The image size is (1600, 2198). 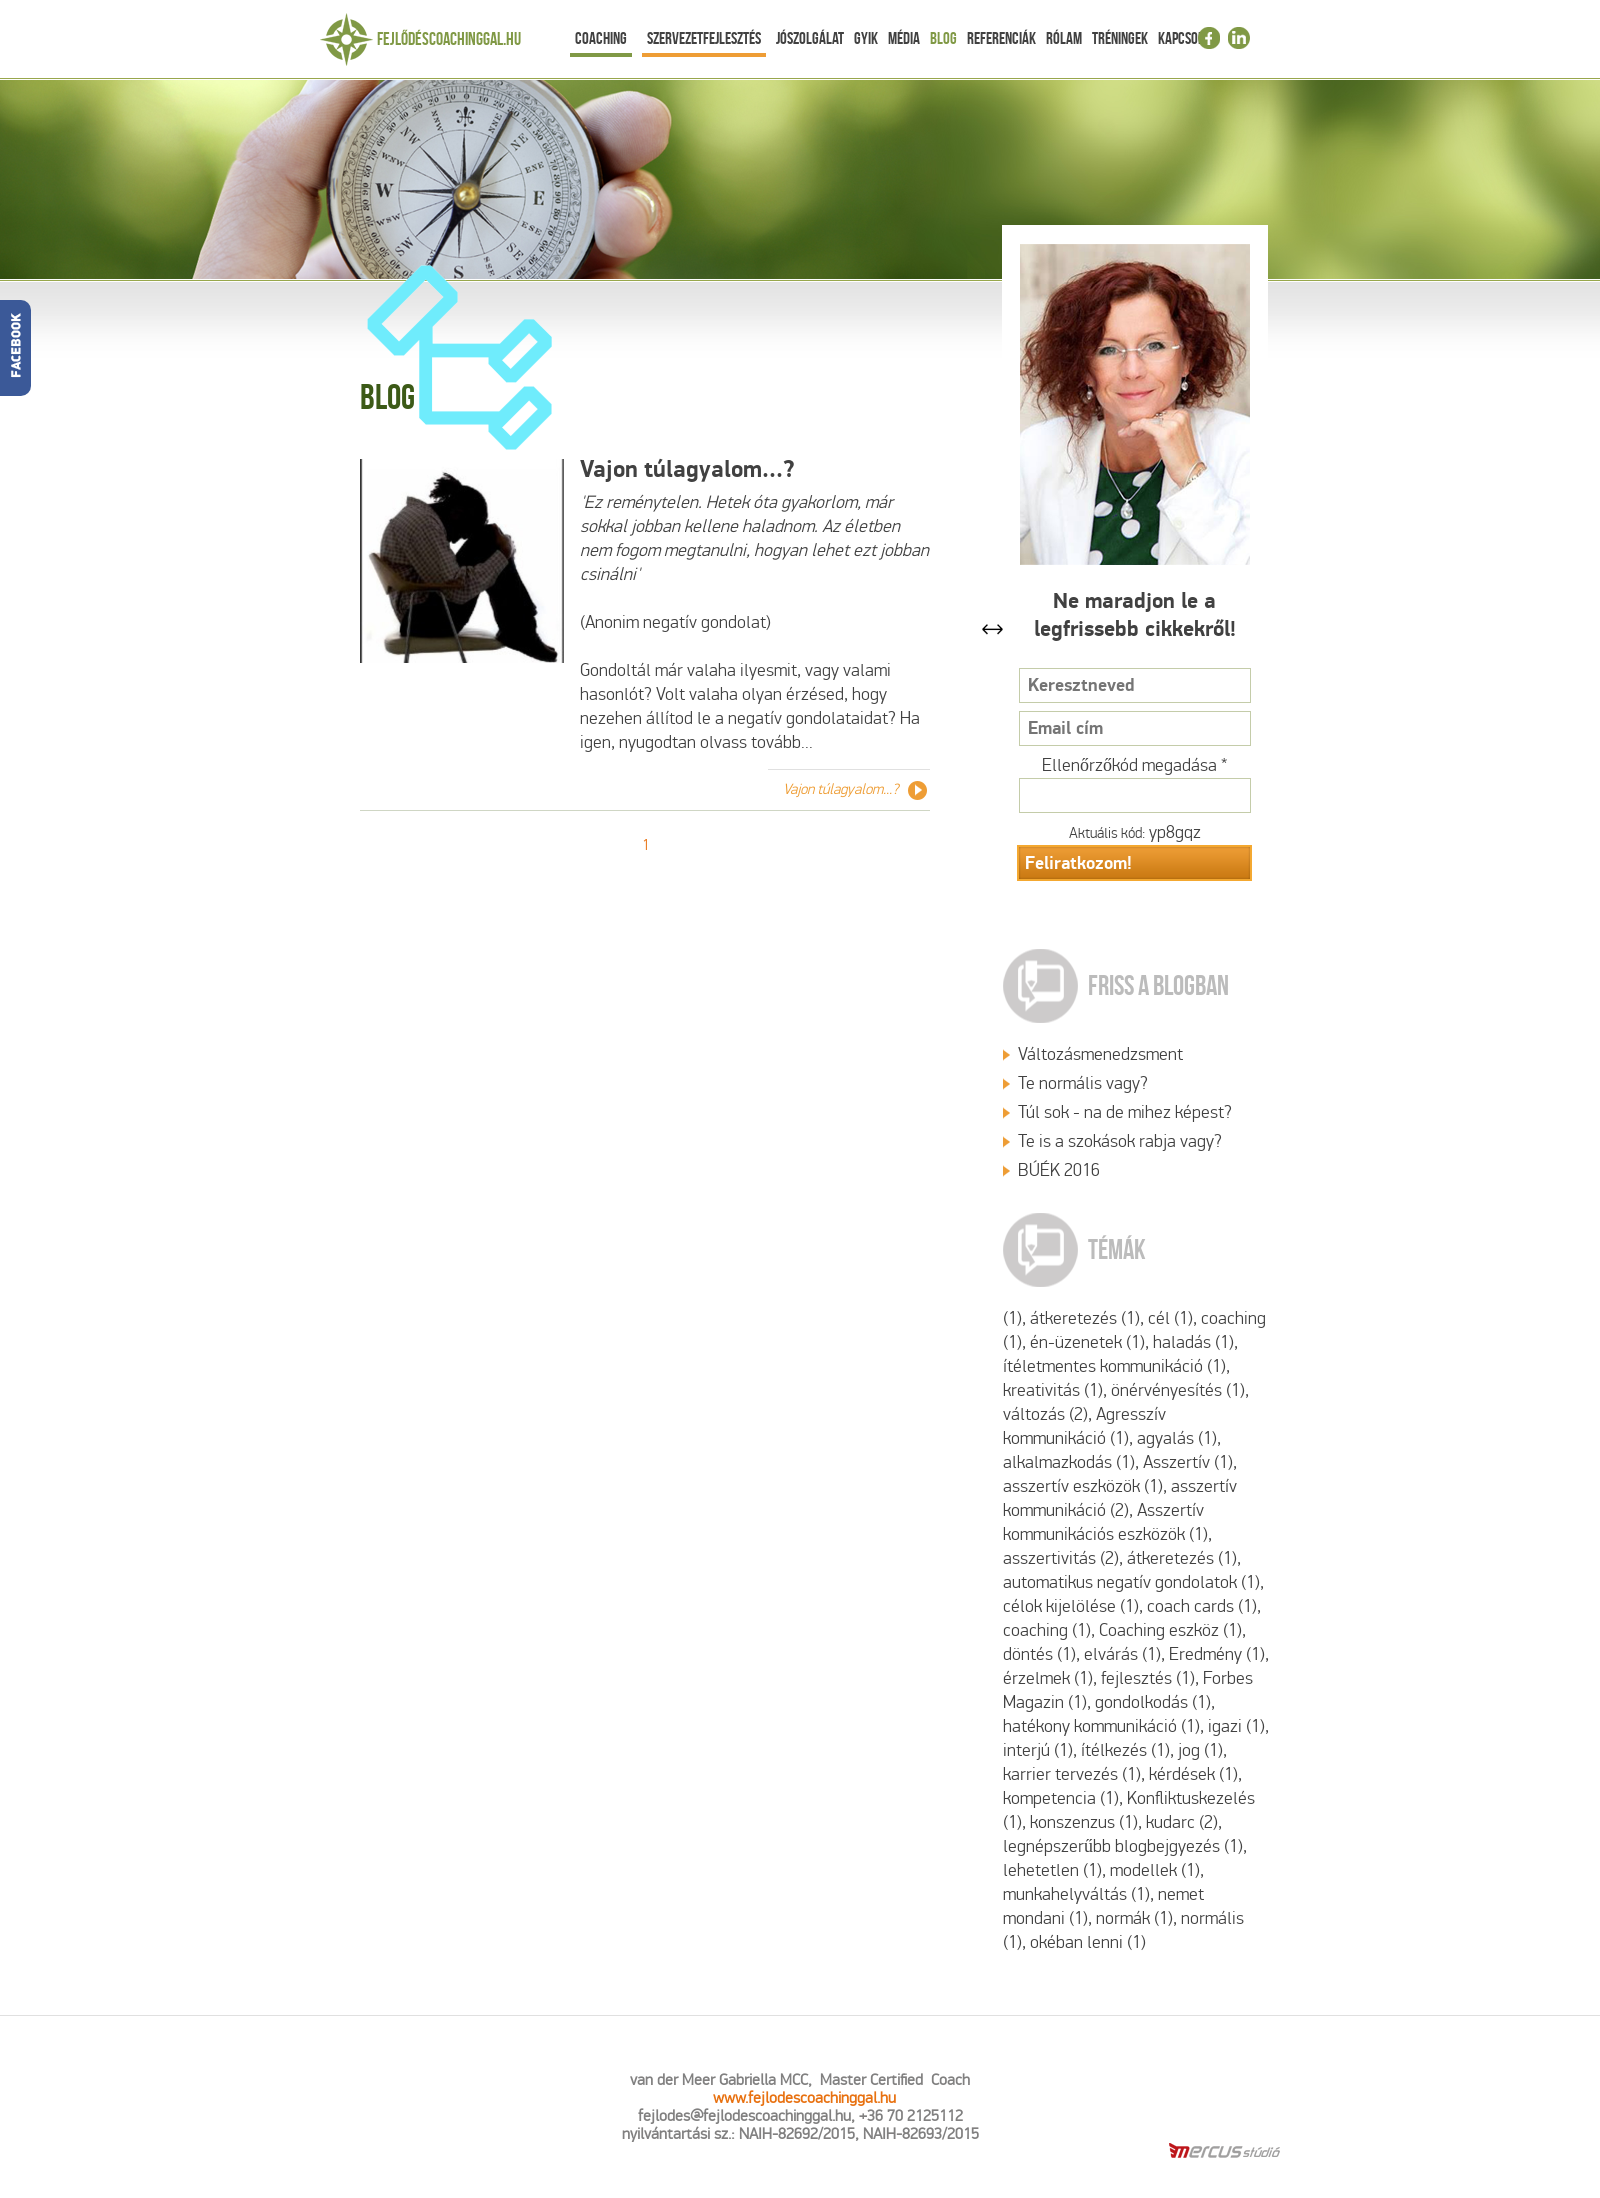 I want to click on indicates a class definition in code, so click(x=461, y=359).